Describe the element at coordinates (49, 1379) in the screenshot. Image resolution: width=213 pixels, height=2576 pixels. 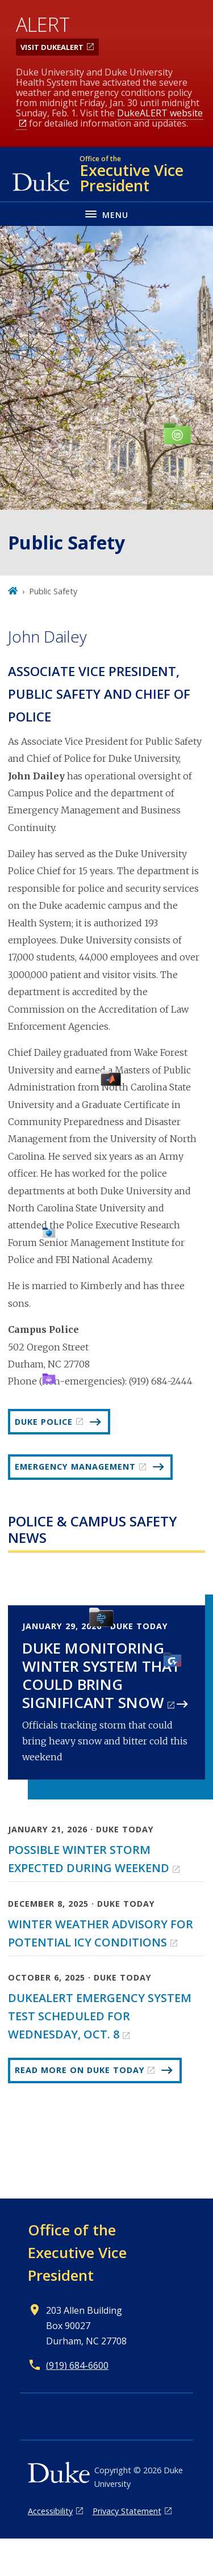
I see `folder containing 4k video to mp3 converter files` at that location.